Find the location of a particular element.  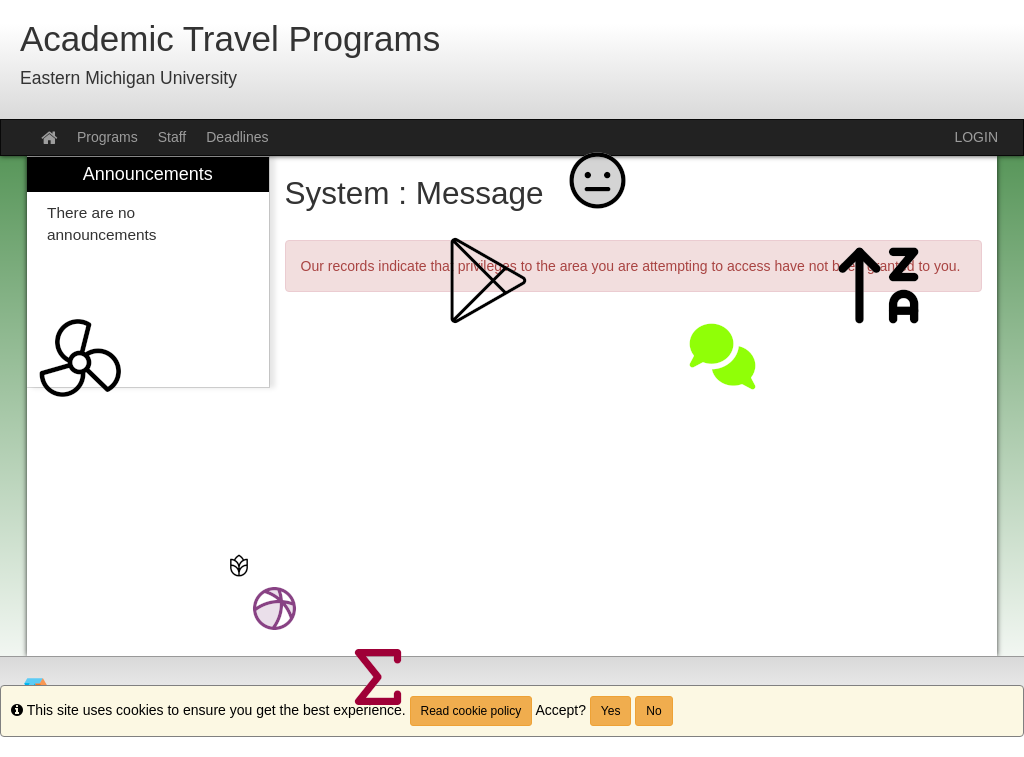

open chat or messaging is located at coordinates (722, 356).